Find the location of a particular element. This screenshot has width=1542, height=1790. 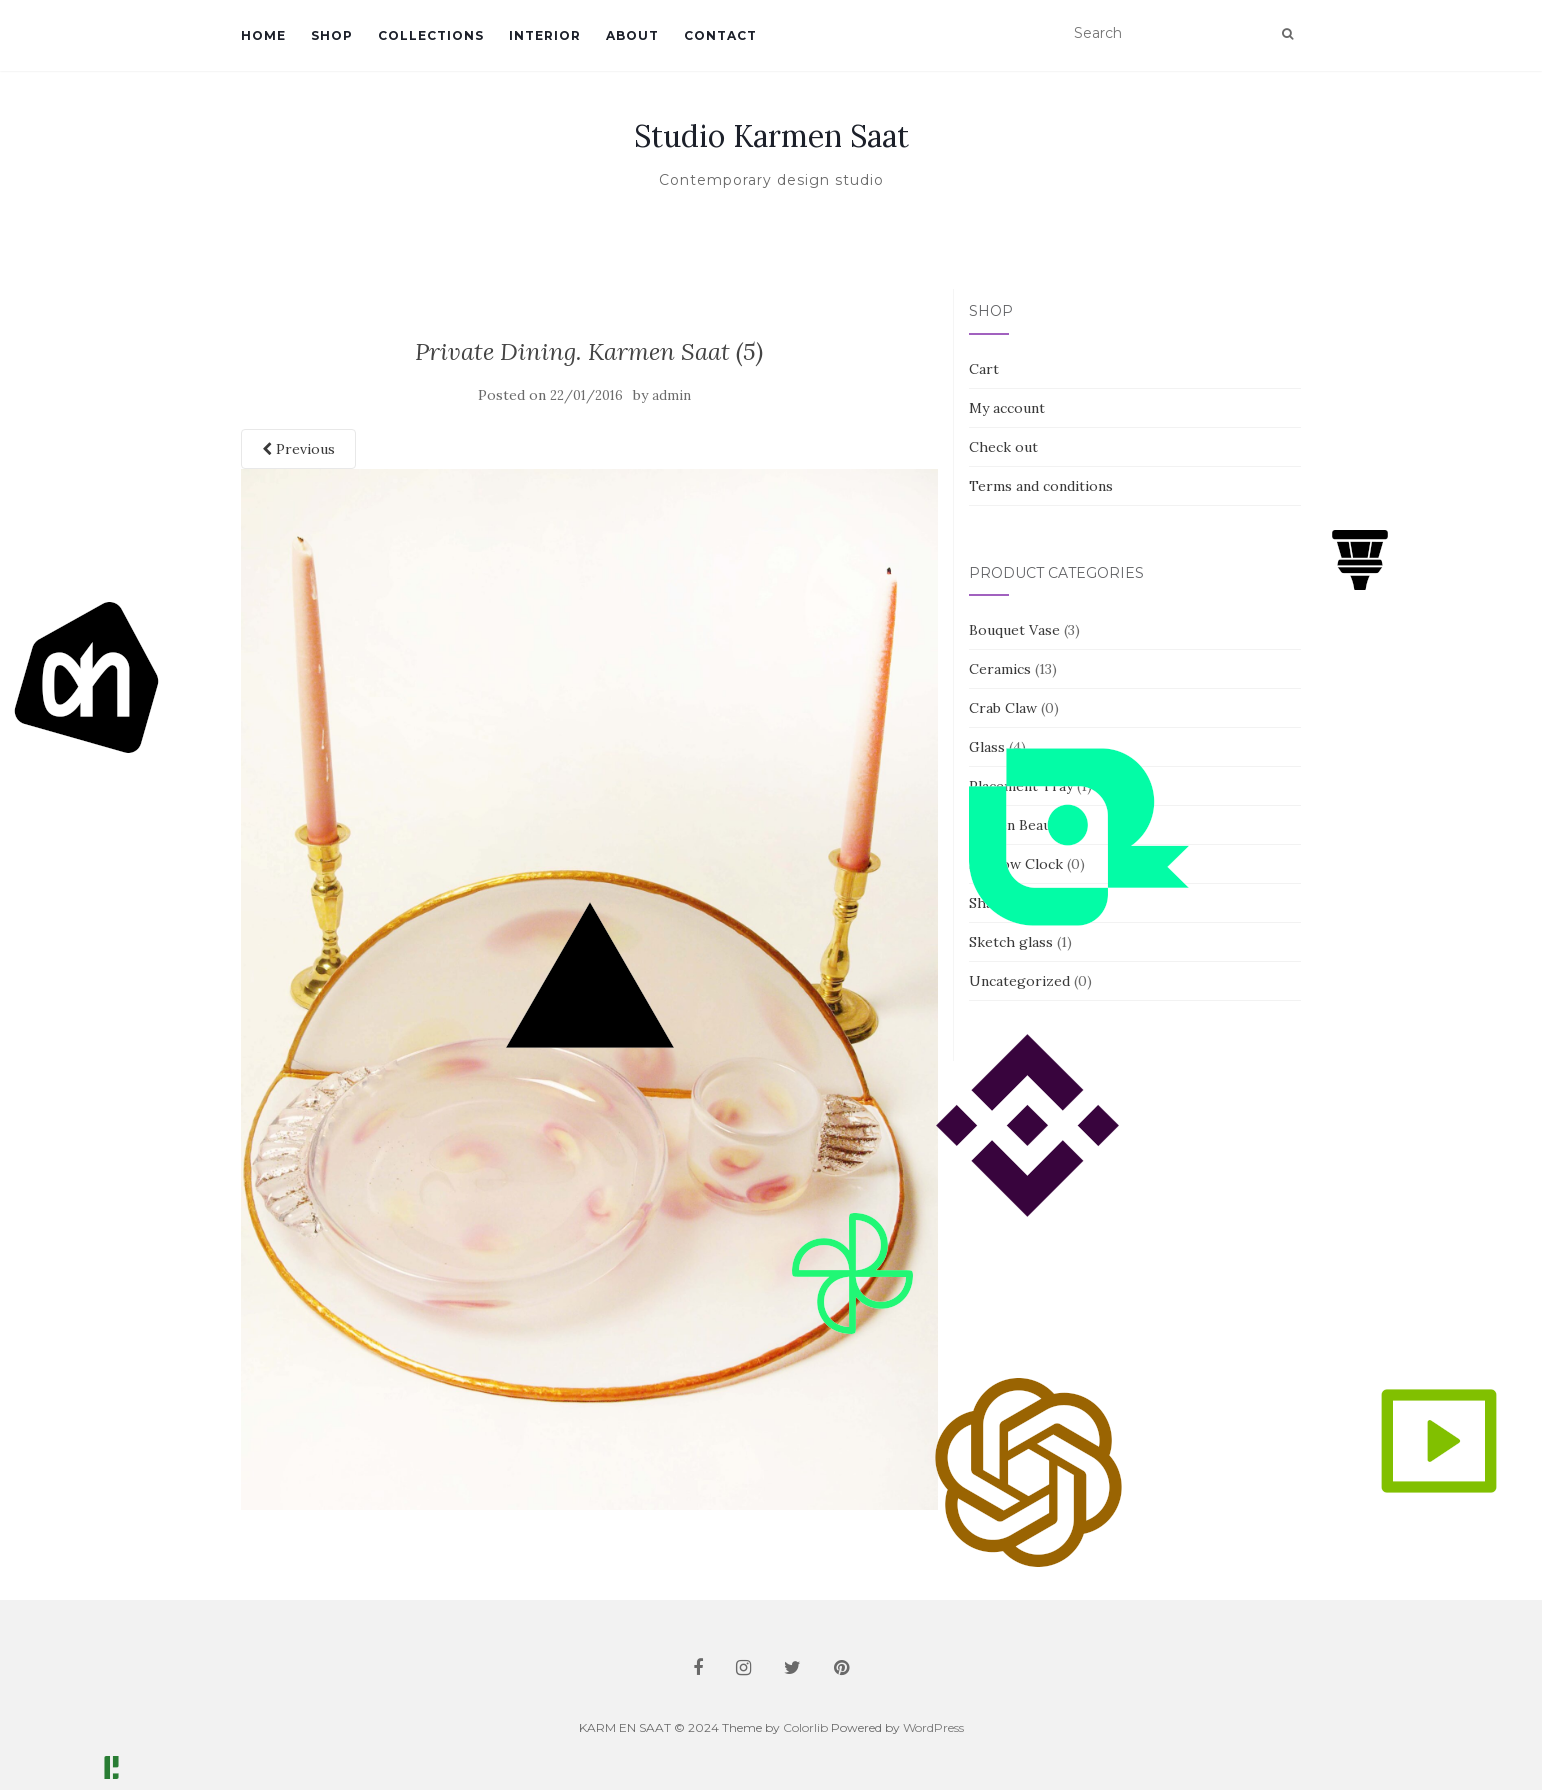

Vercel company logo is located at coordinates (590, 975).